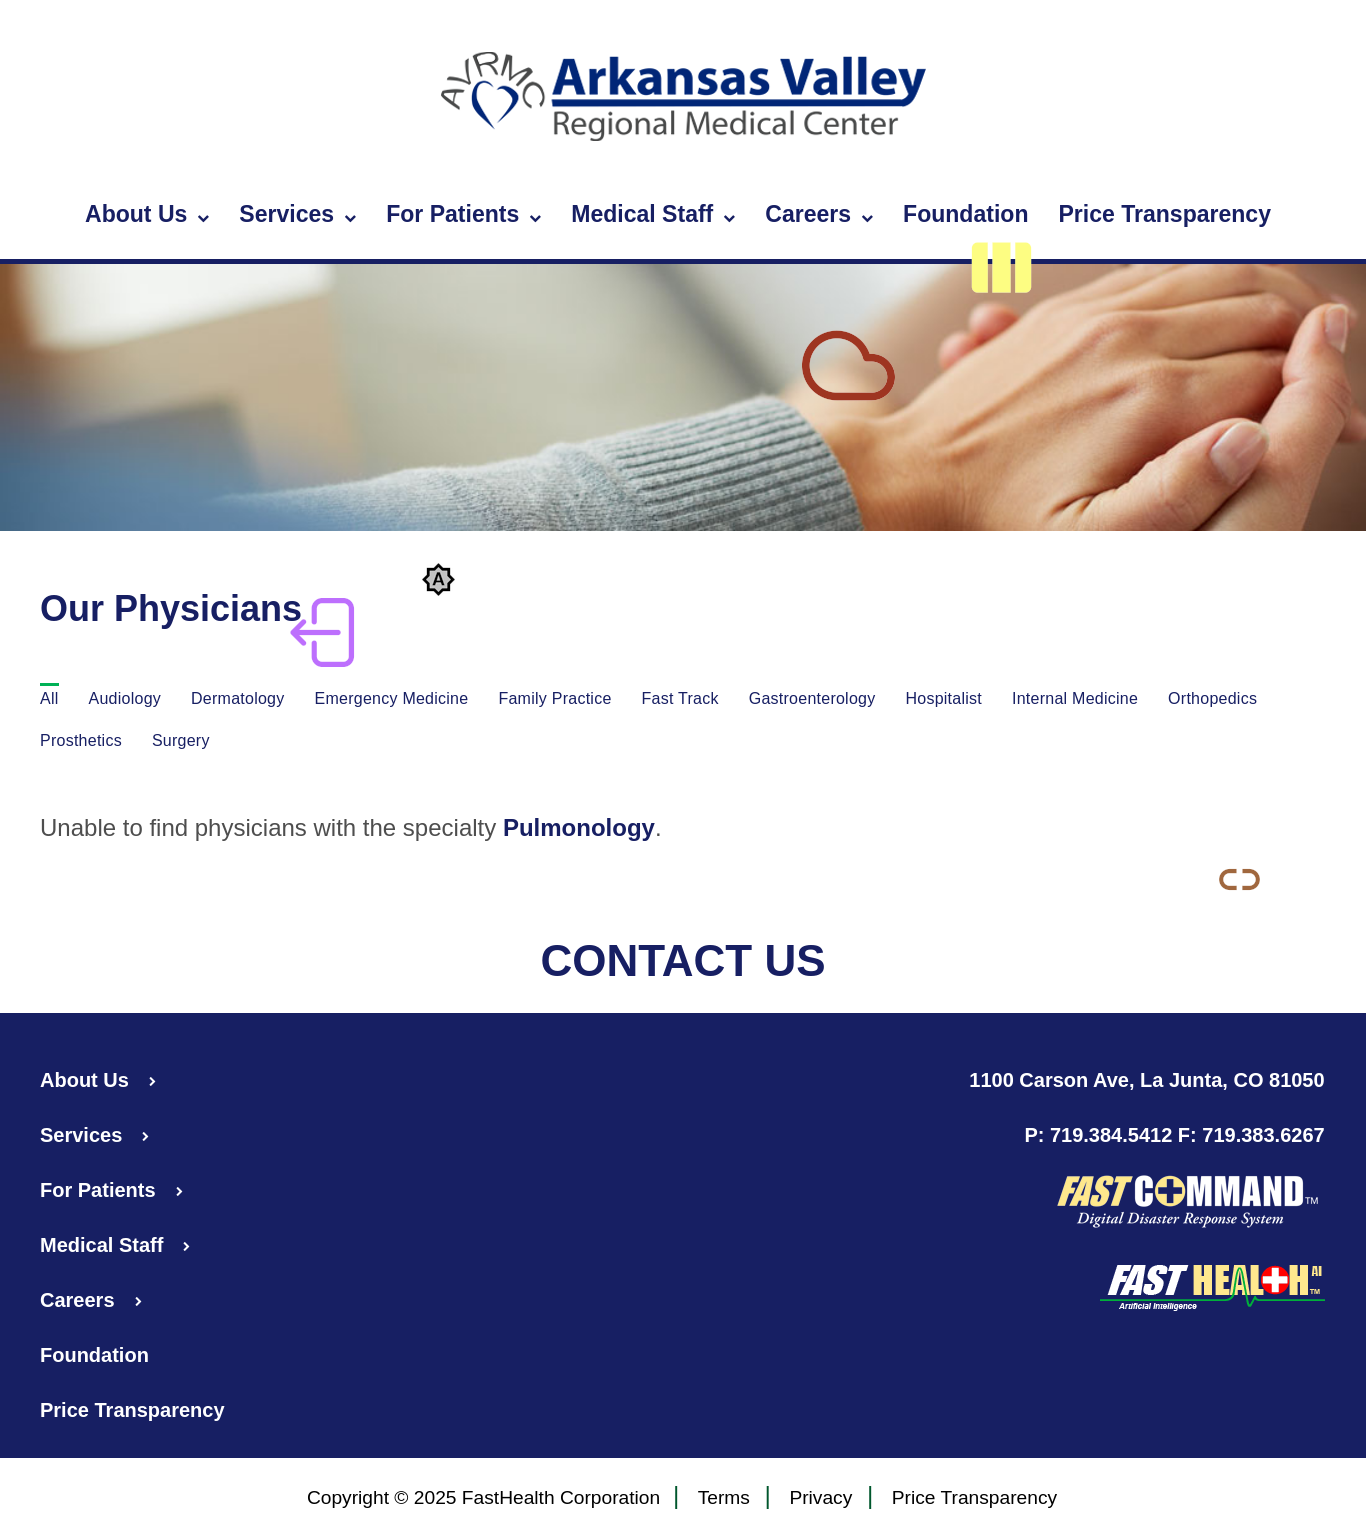 This screenshot has width=1366, height=1535. I want to click on enable automatic brightness adjustment, so click(438, 579).